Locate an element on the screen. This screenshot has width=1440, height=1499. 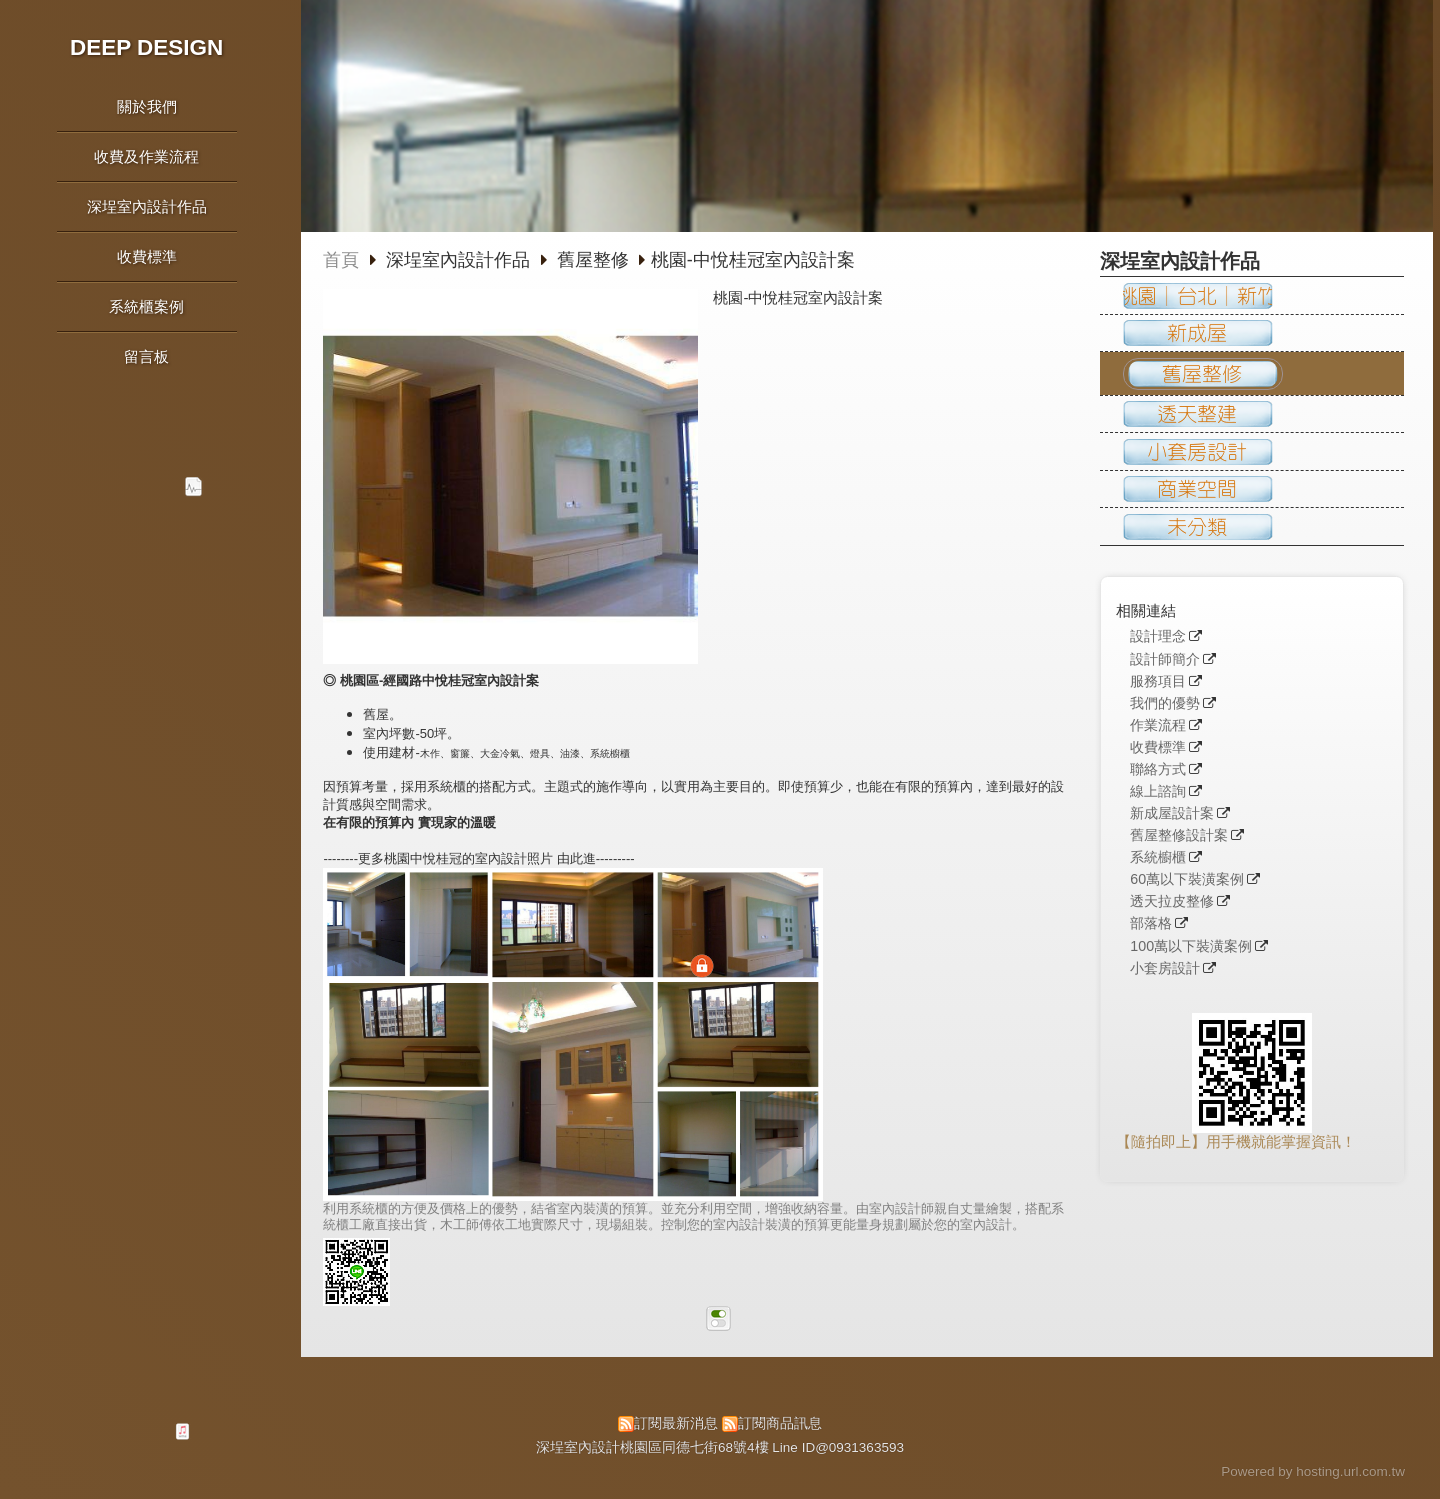
a windows media audio file is located at coordinates (182, 1431).